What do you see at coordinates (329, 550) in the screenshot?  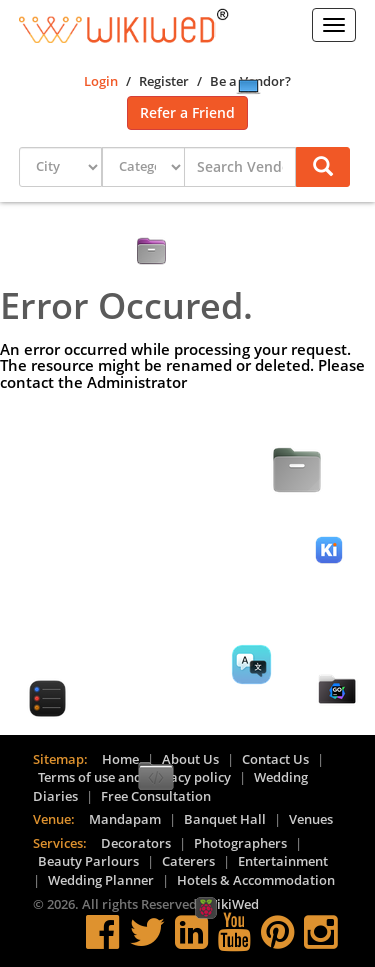 I see `open KiCad electronic design automation software` at bounding box center [329, 550].